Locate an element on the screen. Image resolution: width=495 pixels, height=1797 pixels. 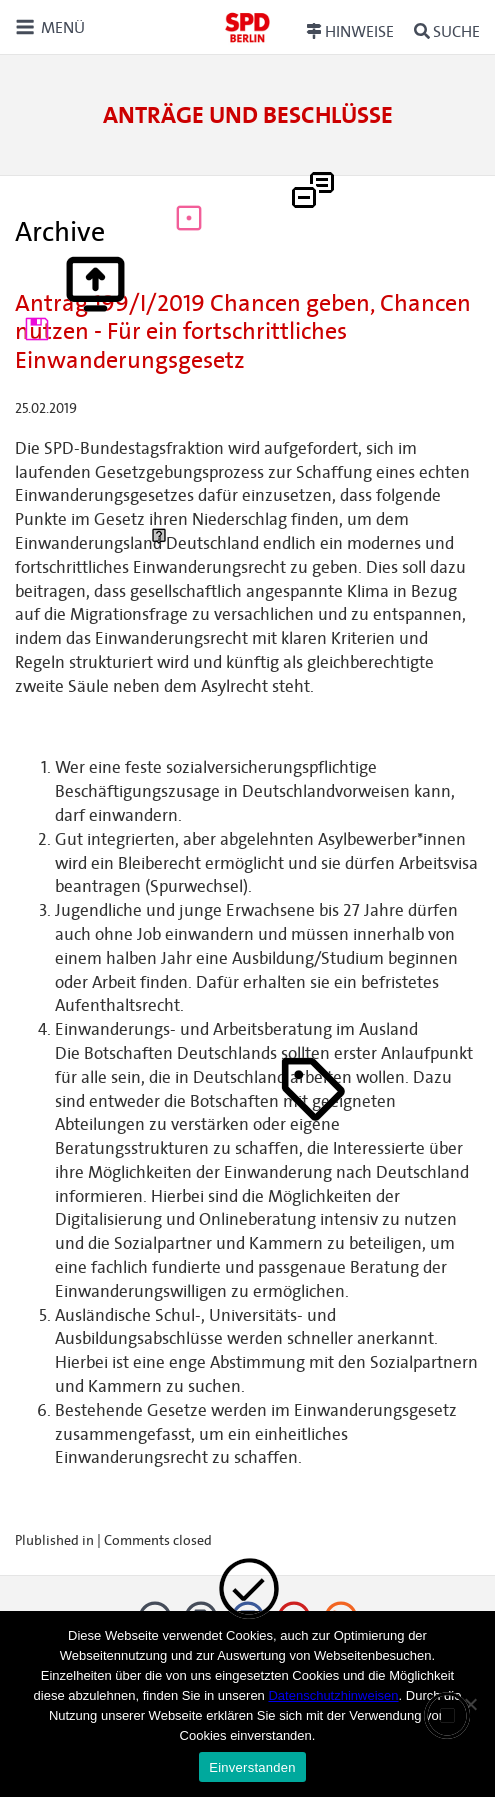
access live help or support chat is located at coordinates (159, 536).